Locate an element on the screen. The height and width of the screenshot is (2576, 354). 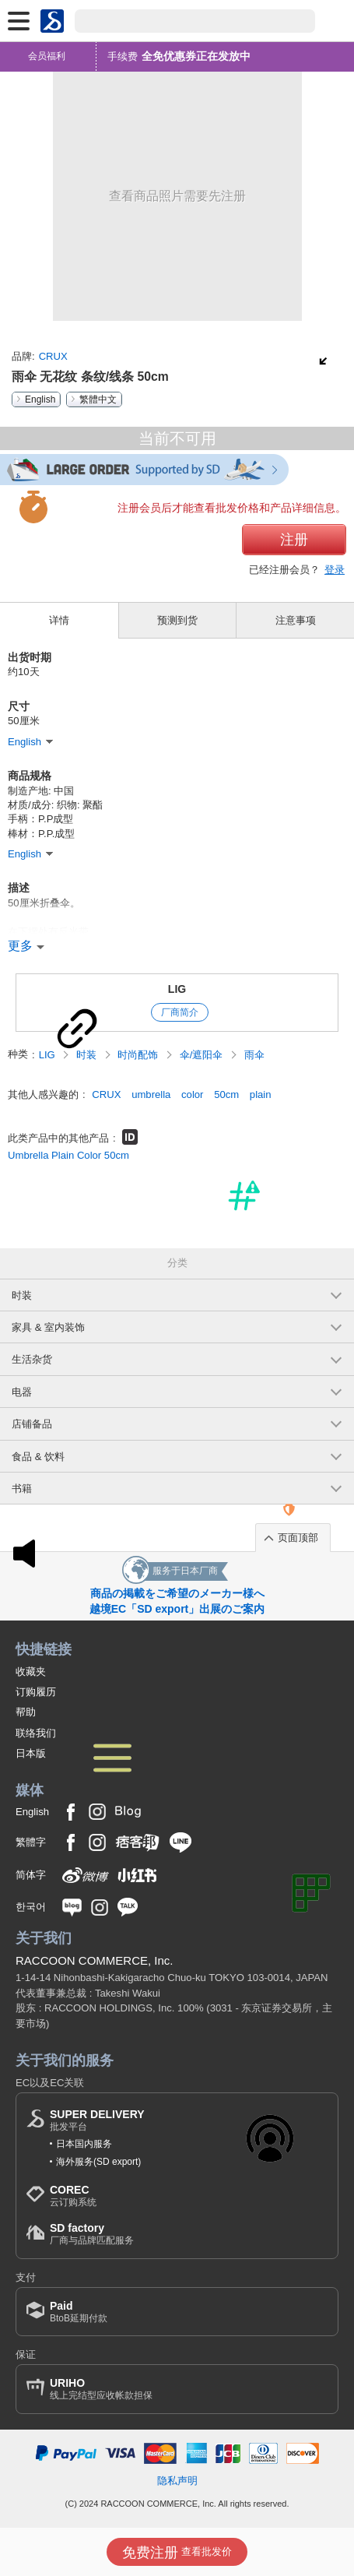
join a stage channel for live audio broadcasts is located at coordinates (270, 2138).